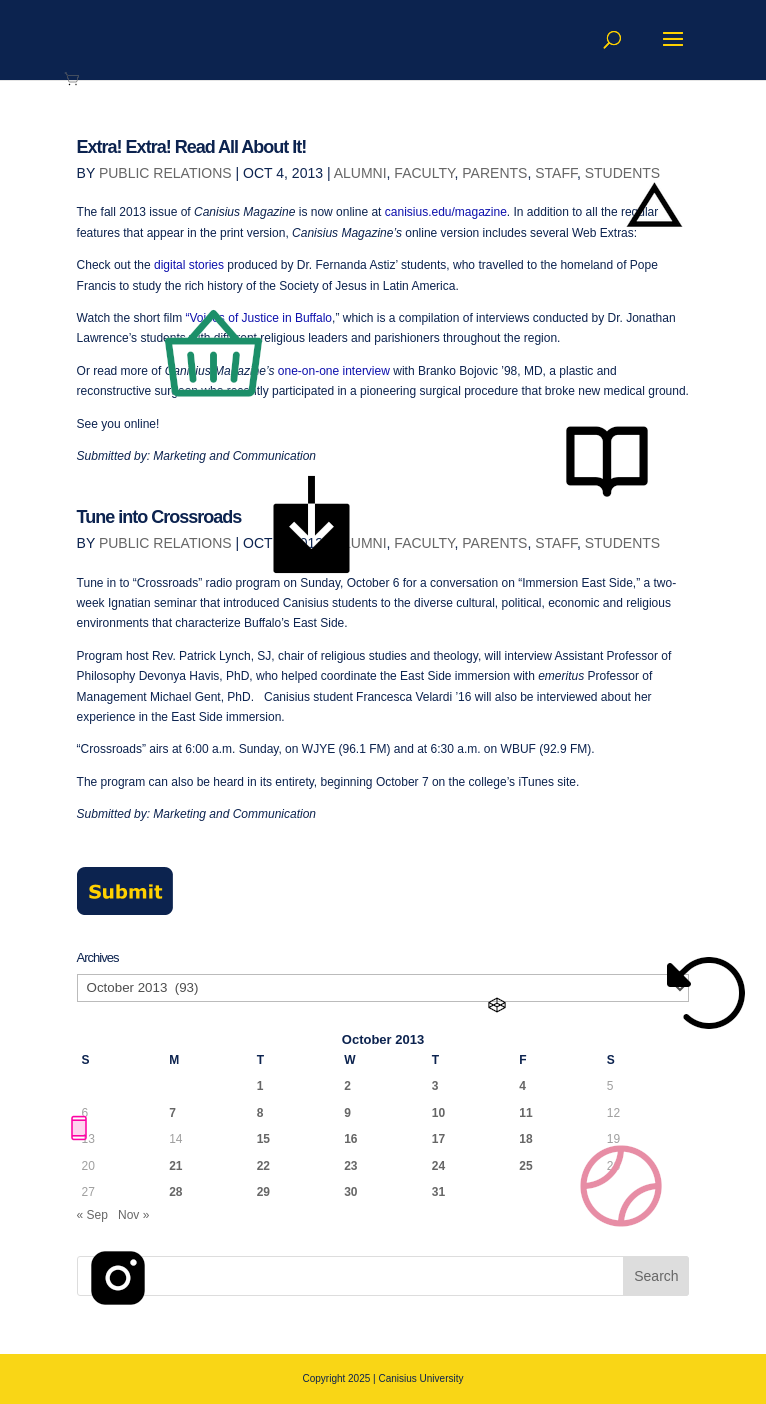 The height and width of the screenshot is (1404, 766). I want to click on view change history or version log, so click(654, 204).